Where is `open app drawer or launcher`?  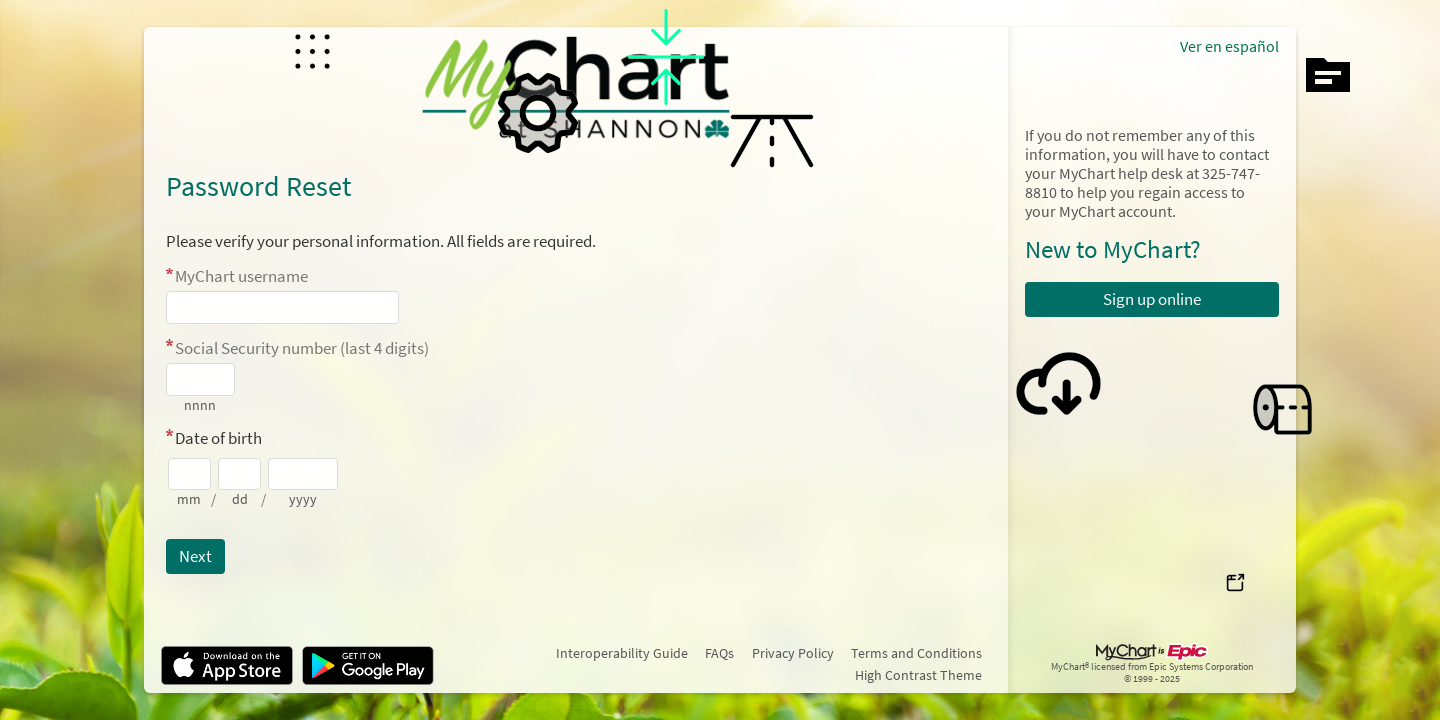 open app drawer or launcher is located at coordinates (312, 51).